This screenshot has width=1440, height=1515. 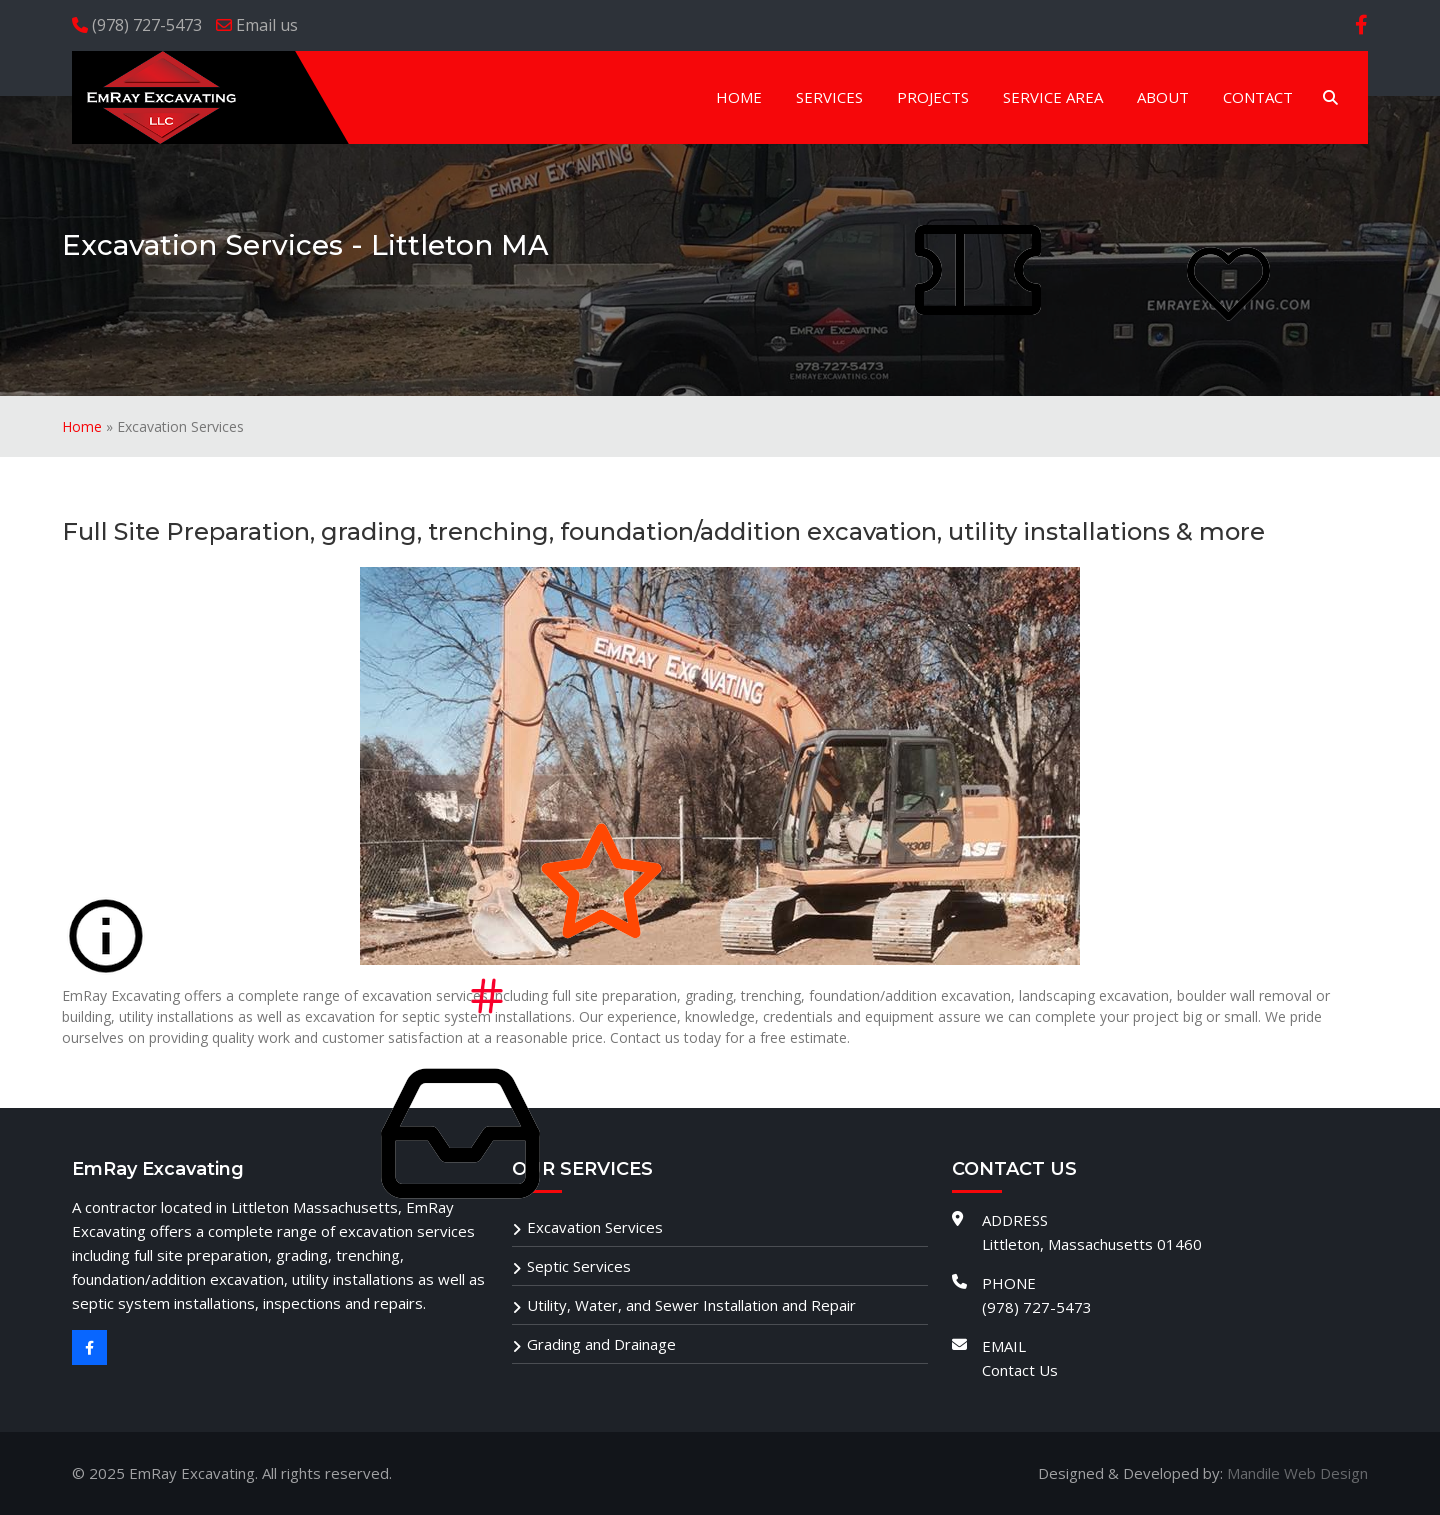 What do you see at coordinates (978, 270) in the screenshot?
I see `view your tickets or passes` at bounding box center [978, 270].